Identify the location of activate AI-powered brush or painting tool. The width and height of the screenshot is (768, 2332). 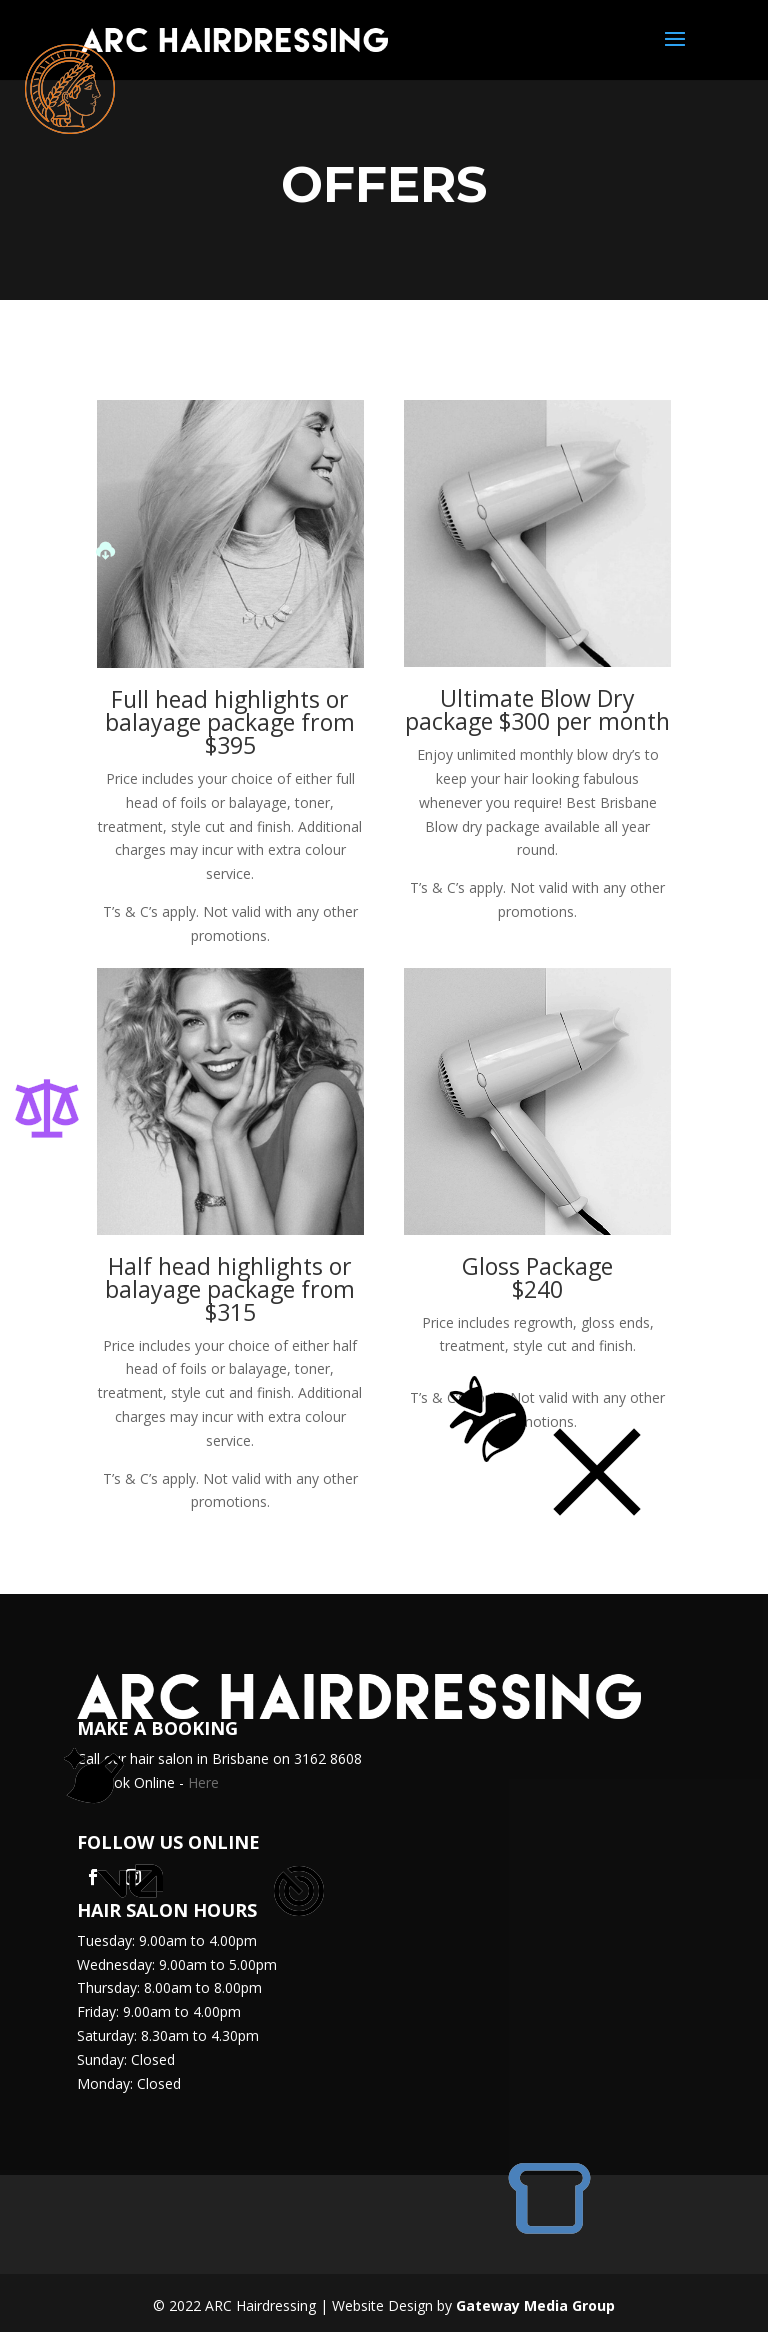
(95, 1779).